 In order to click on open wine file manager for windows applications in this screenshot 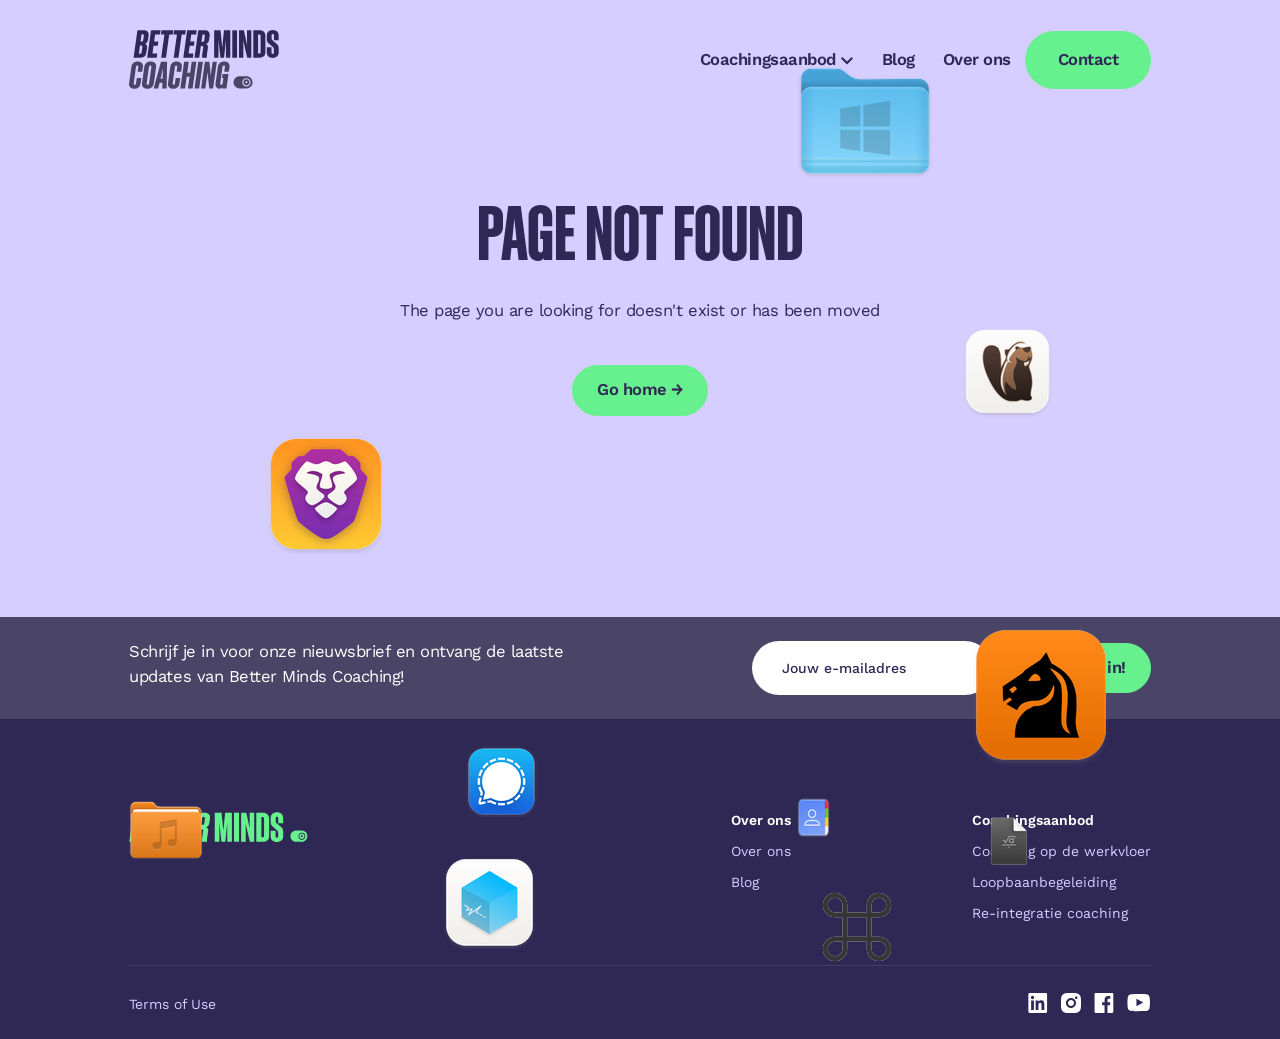, I will do `click(865, 121)`.